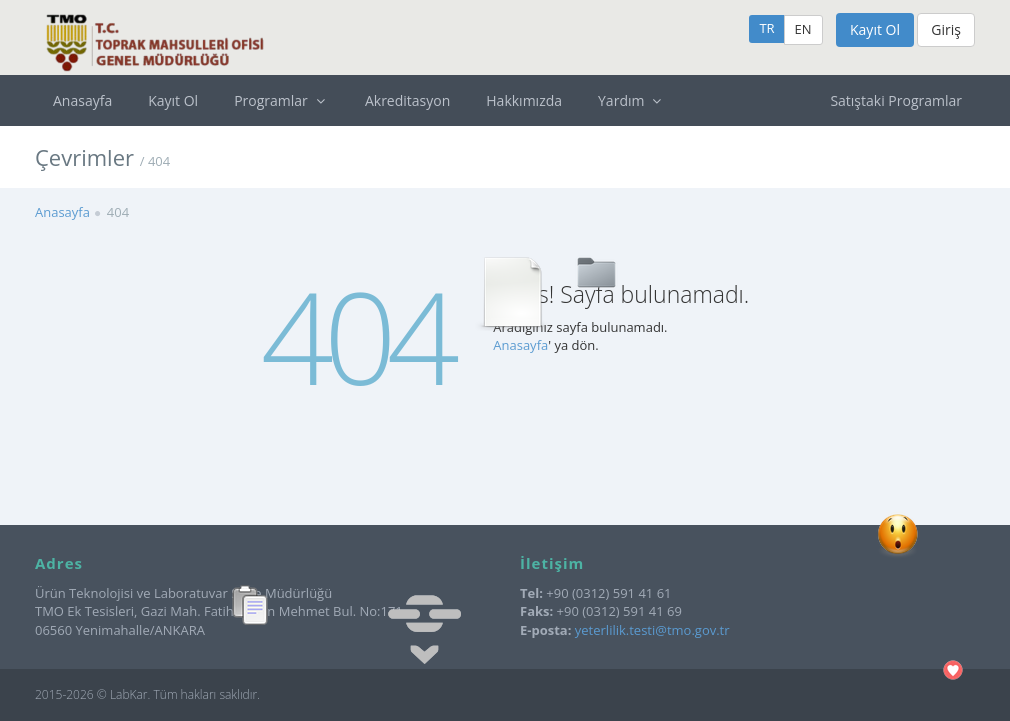 The width and height of the screenshot is (1010, 721). I want to click on open a folder to view its contents, so click(596, 273).